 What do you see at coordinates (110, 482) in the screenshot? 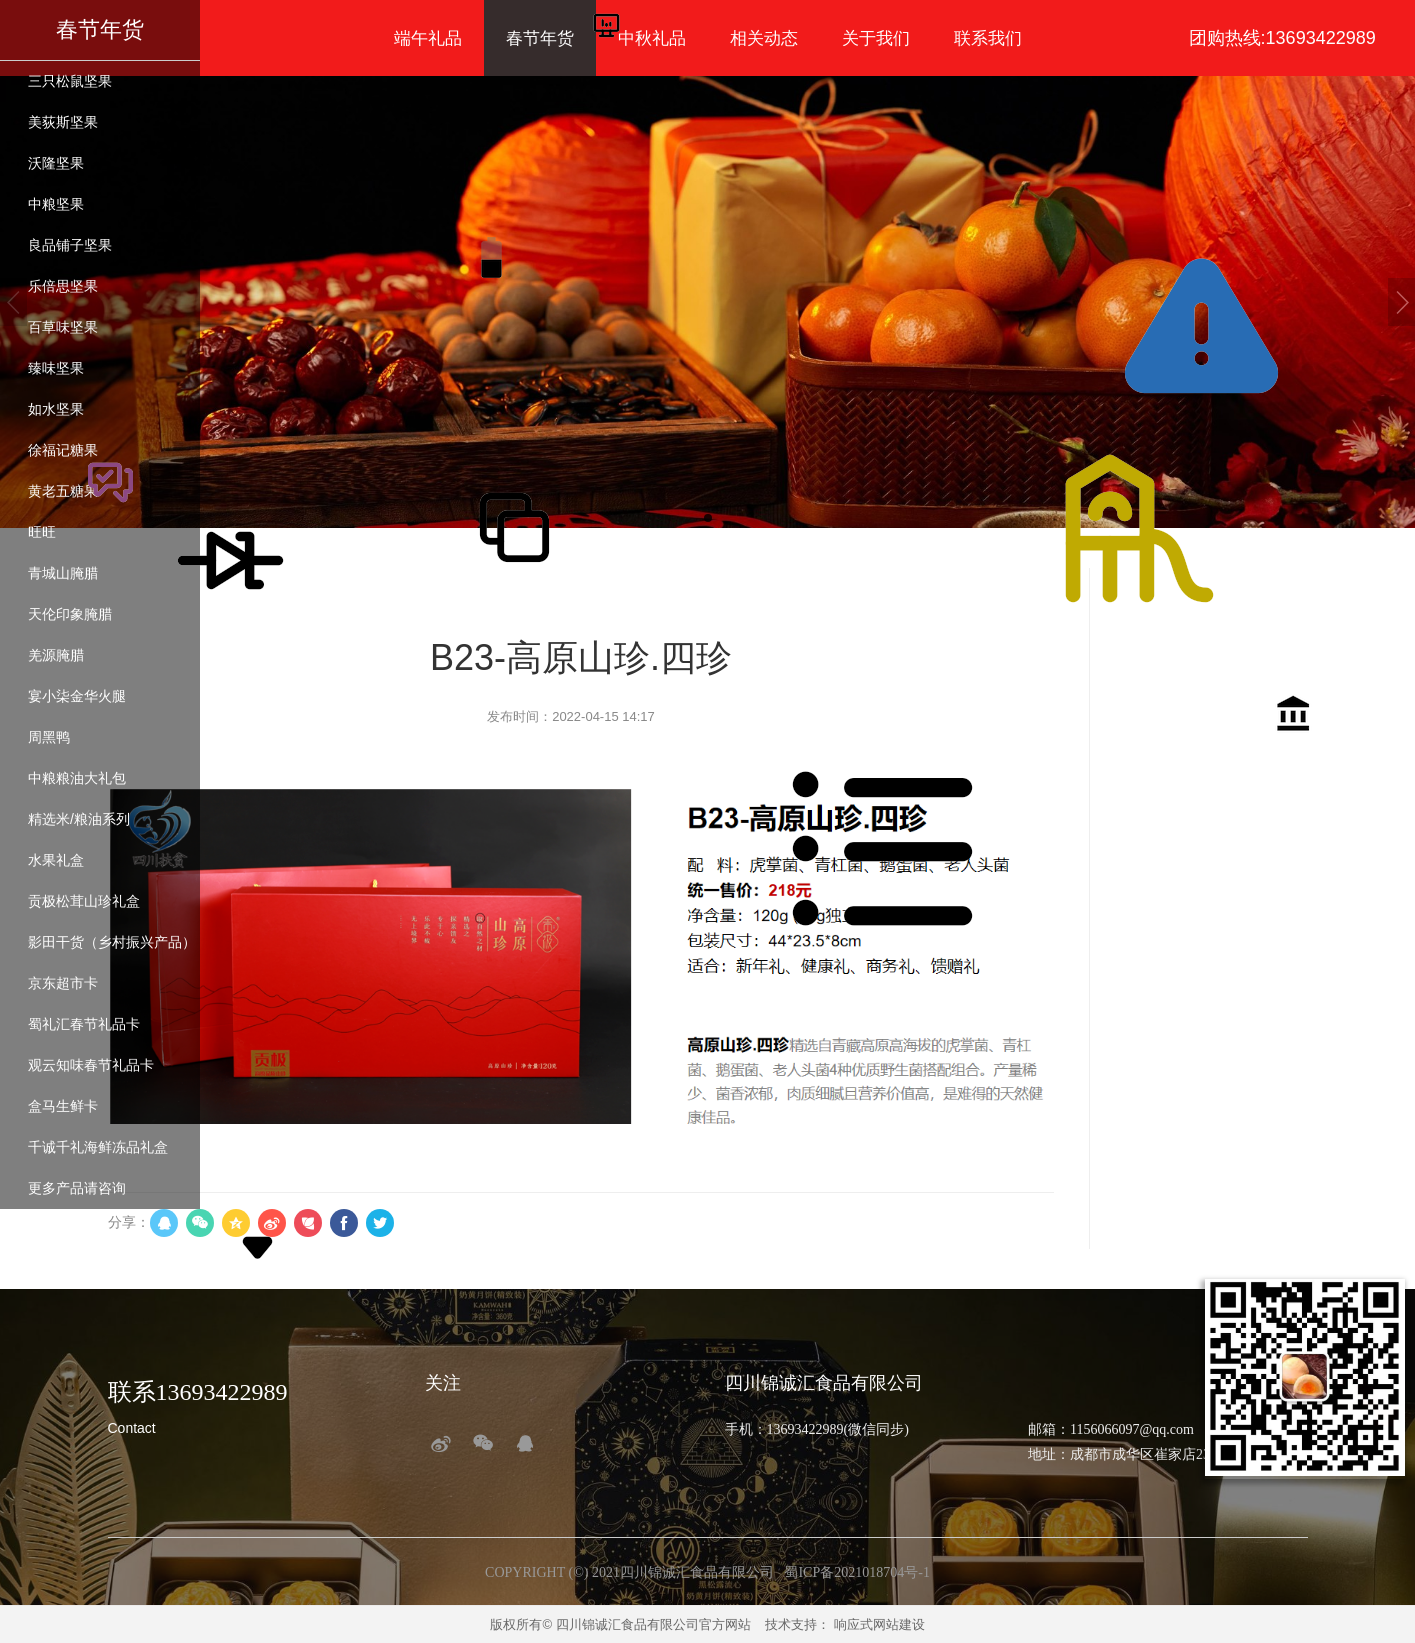
I see `indicates a discussion thread has been closed` at bounding box center [110, 482].